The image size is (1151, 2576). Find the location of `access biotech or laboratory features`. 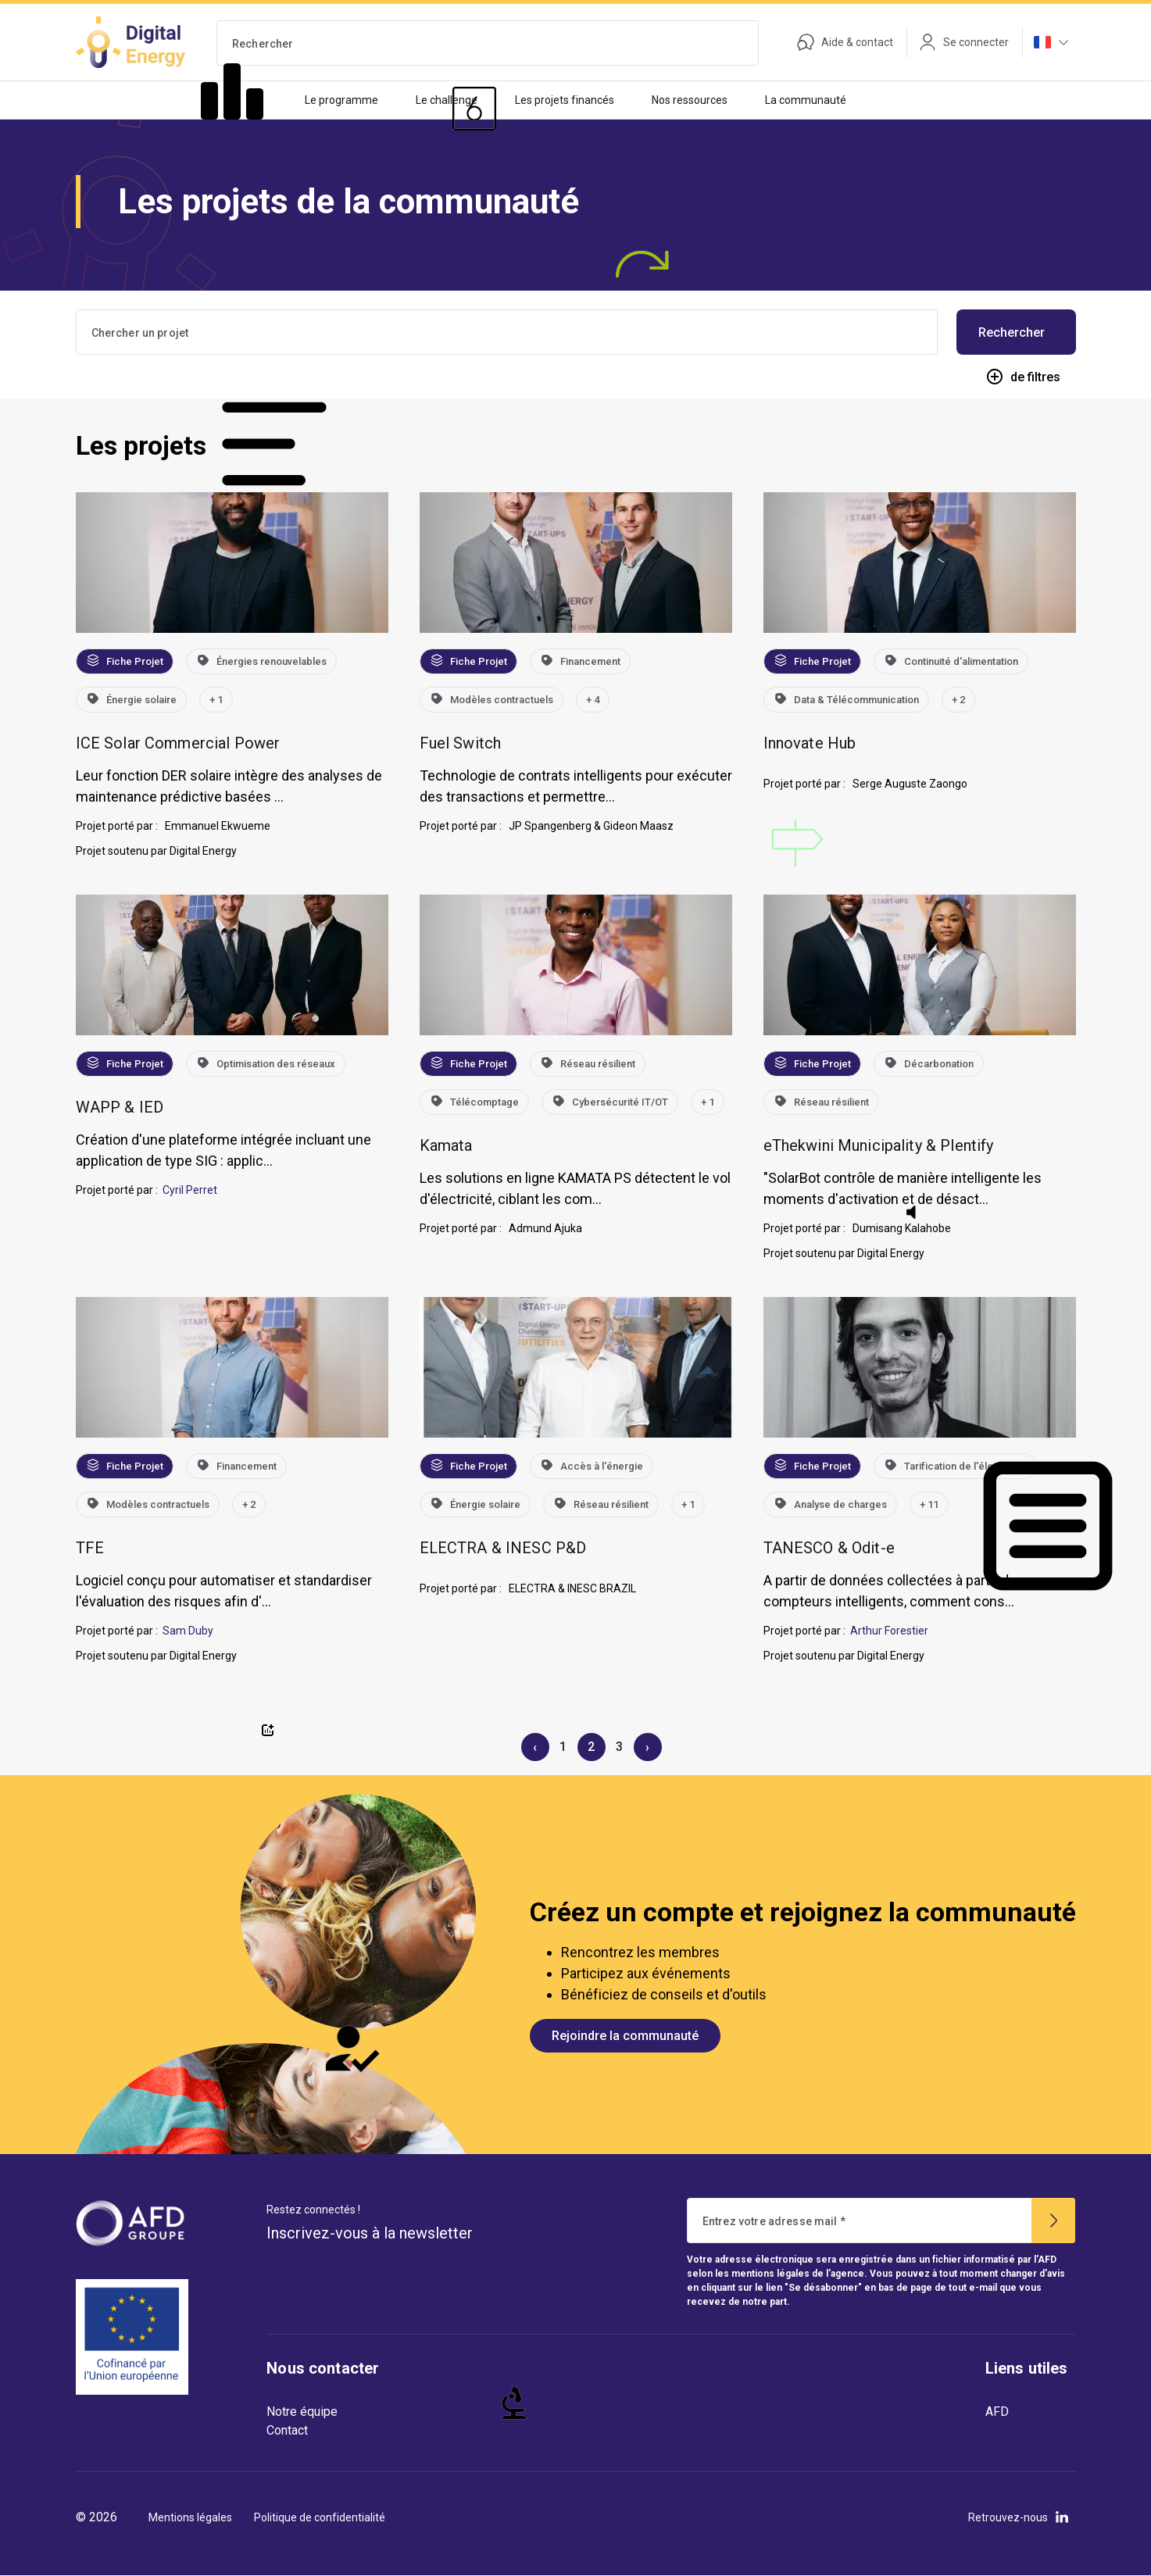

access biotech or laboratory features is located at coordinates (514, 2403).